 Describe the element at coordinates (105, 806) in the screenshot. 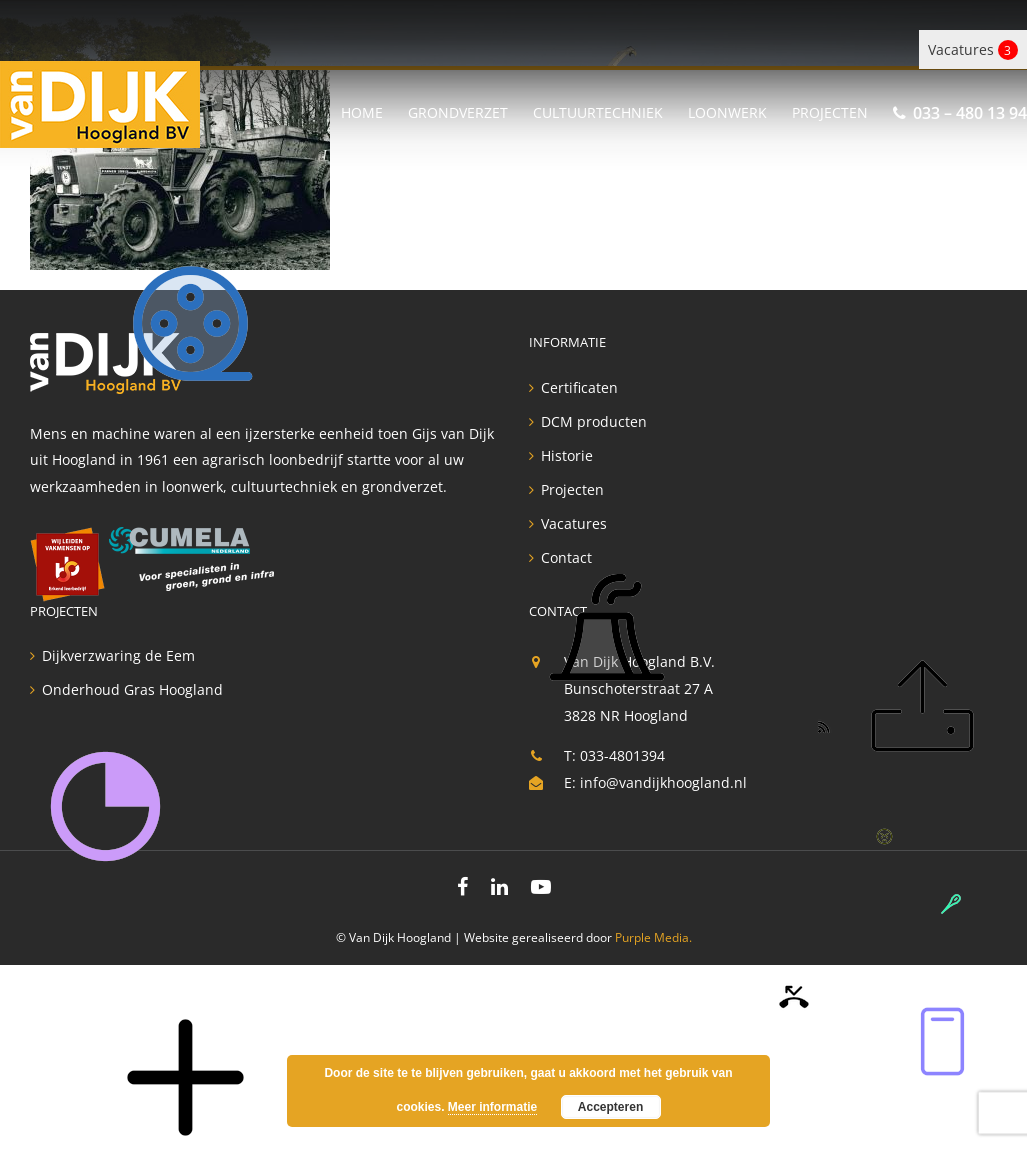

I see `indicates 25% progress or completion` at that location.